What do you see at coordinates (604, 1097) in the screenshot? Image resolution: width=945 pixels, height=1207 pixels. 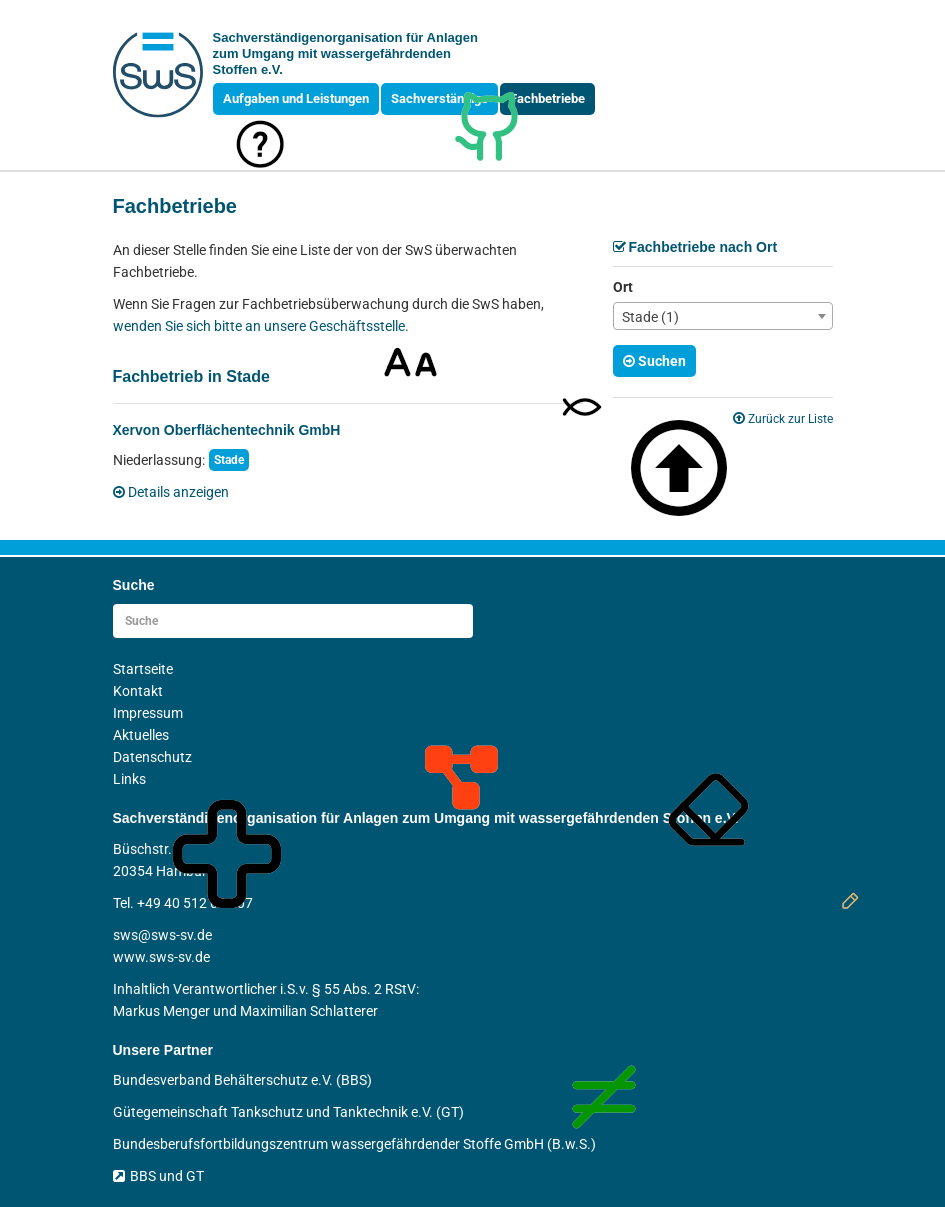 I see `indicates values are not equal` at bounding box center [604, 1097].